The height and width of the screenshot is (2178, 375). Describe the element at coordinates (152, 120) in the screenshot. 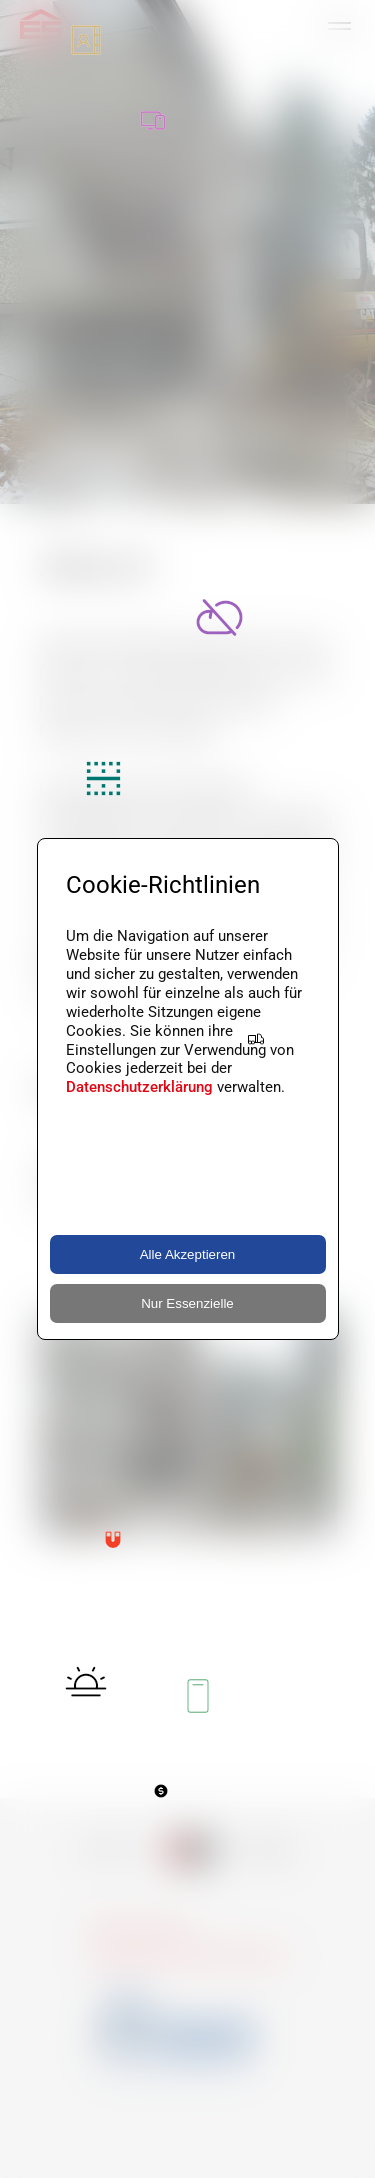

I see `manage connected devices` at that location.